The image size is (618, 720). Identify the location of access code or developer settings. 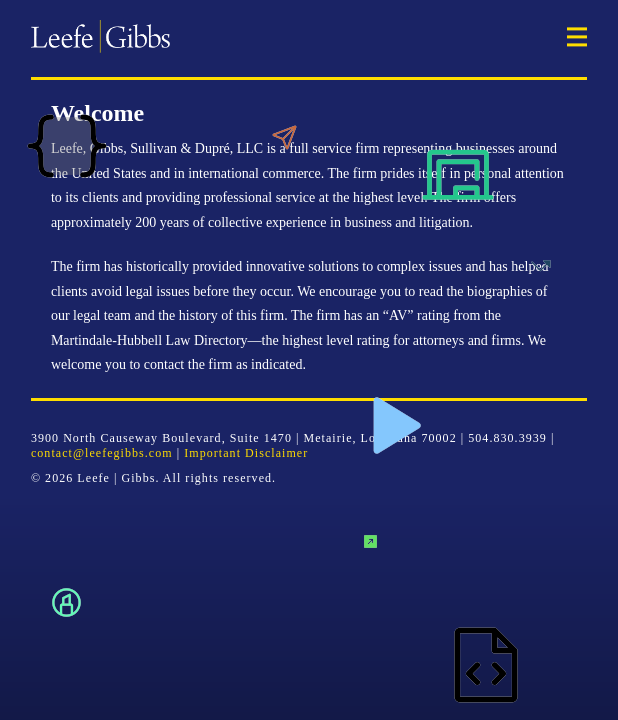
(67, 146).